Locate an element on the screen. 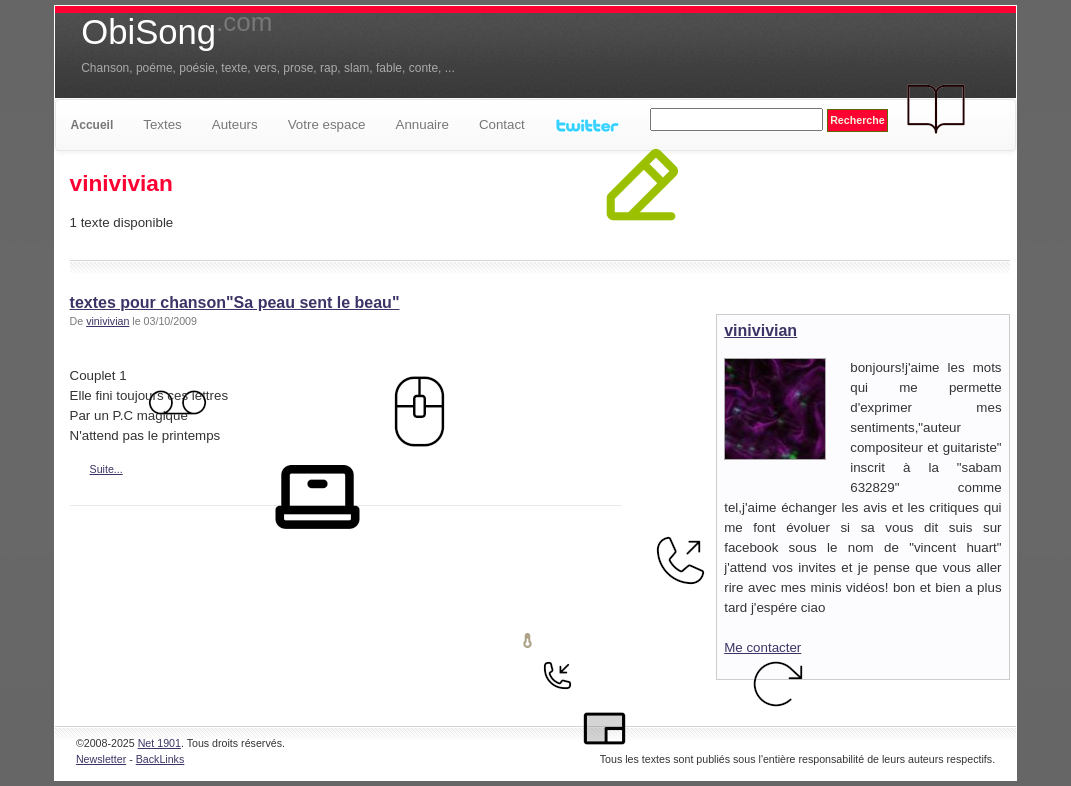  enable picture-in-picture mode is located at coordinates (604, 728).